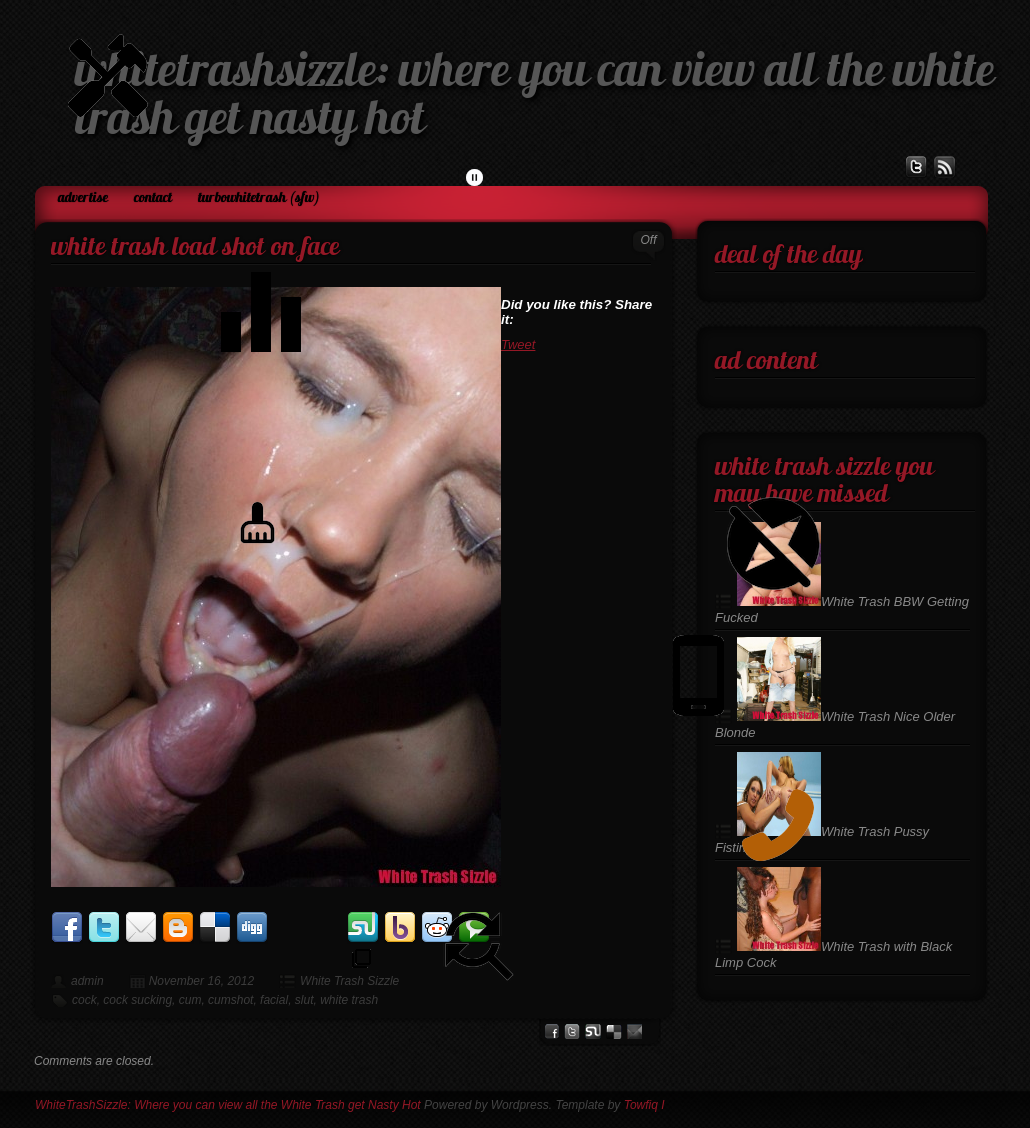 This screenshot has width=1030, height=1128. What do you see at coordinates (698, 675) in the screenshot?
I see `access phone or calling features` at bounding box center [698, 675].